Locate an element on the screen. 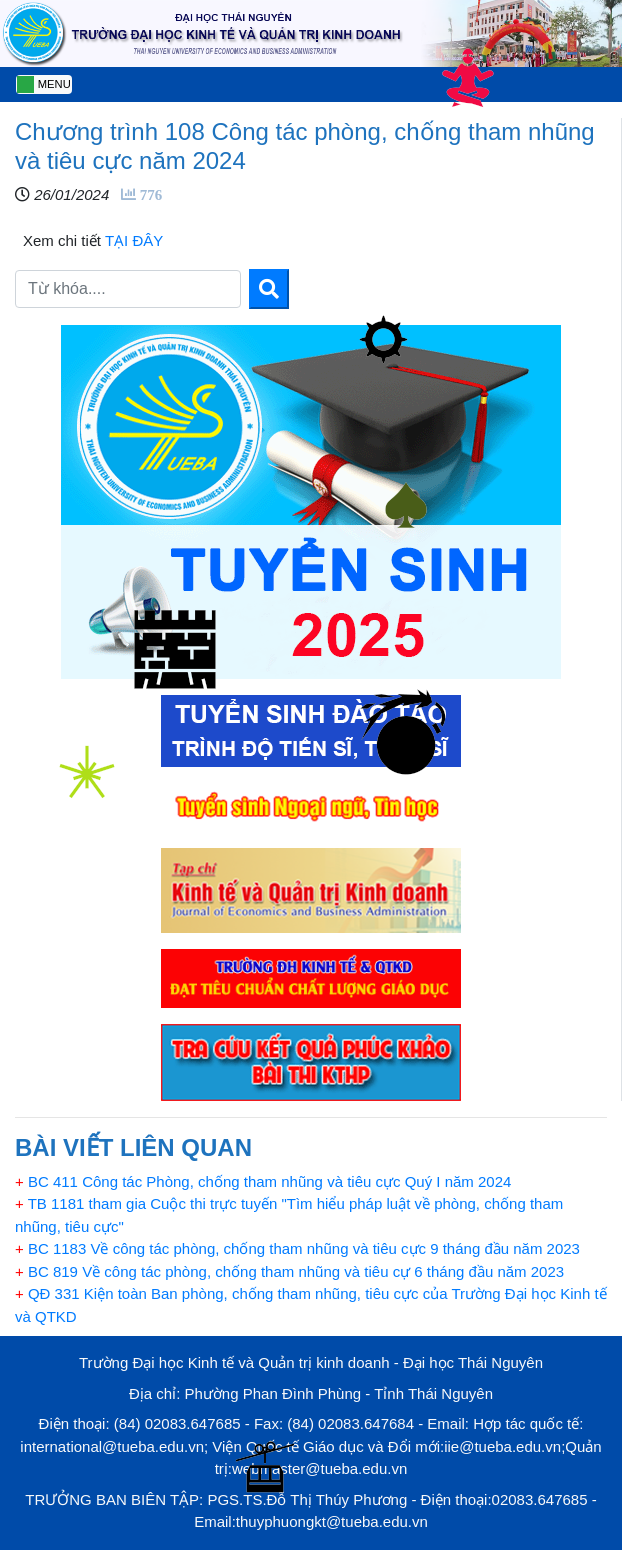 The image size is (622, 1550). access meditation or mindfulness features is located at coordinates (467, 78).